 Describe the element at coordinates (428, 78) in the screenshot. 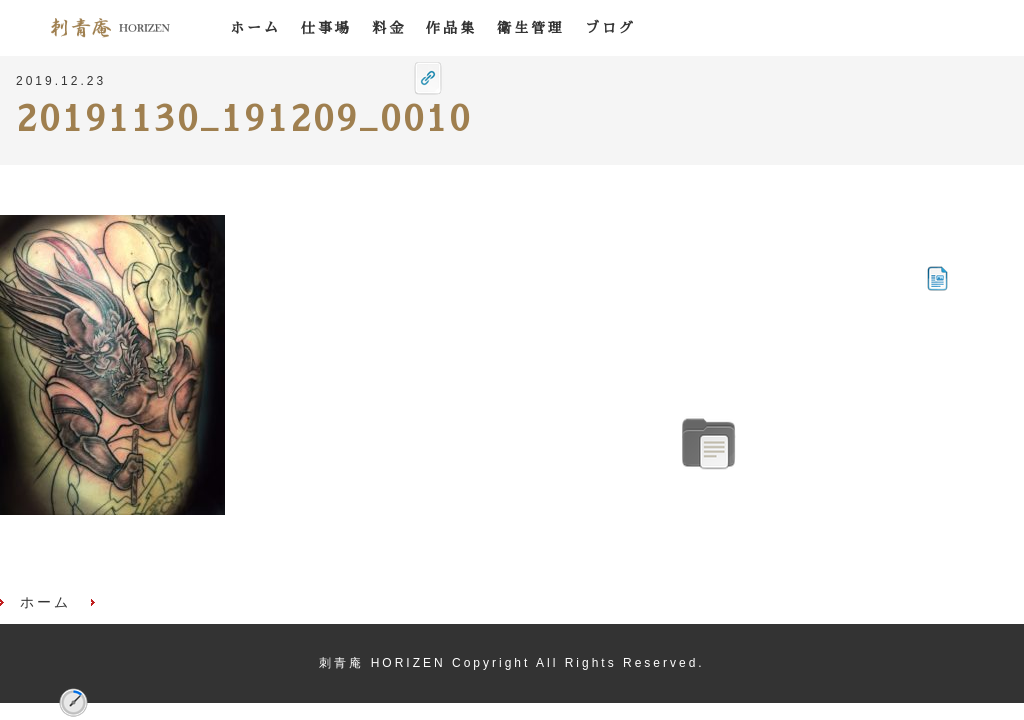

I see `a windows internet shortcut file` at that location.